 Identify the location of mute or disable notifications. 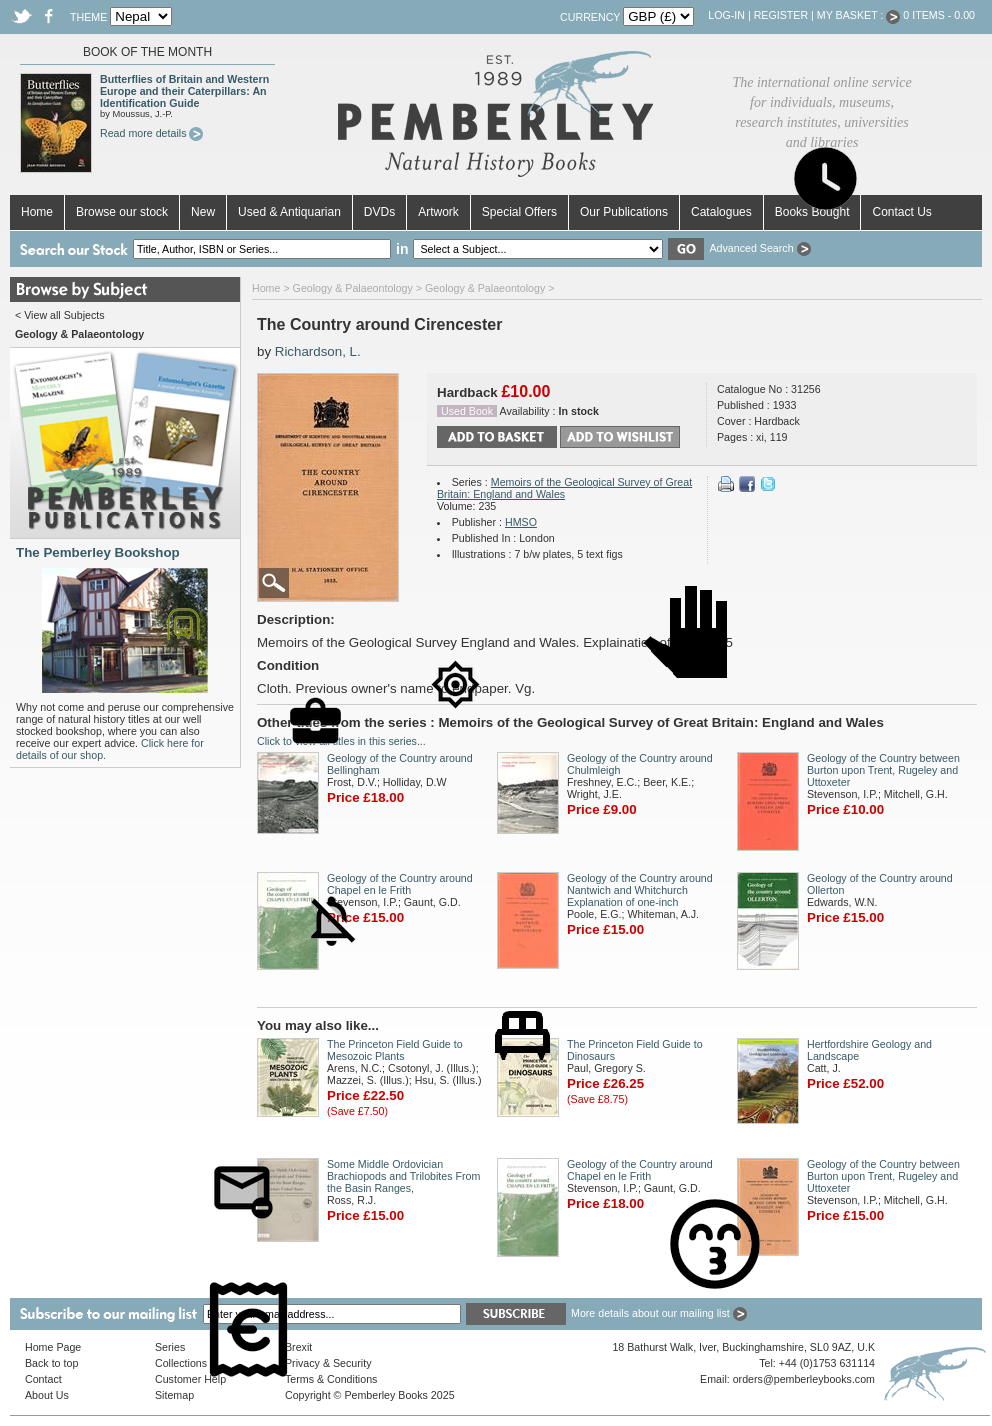
(331, 920).